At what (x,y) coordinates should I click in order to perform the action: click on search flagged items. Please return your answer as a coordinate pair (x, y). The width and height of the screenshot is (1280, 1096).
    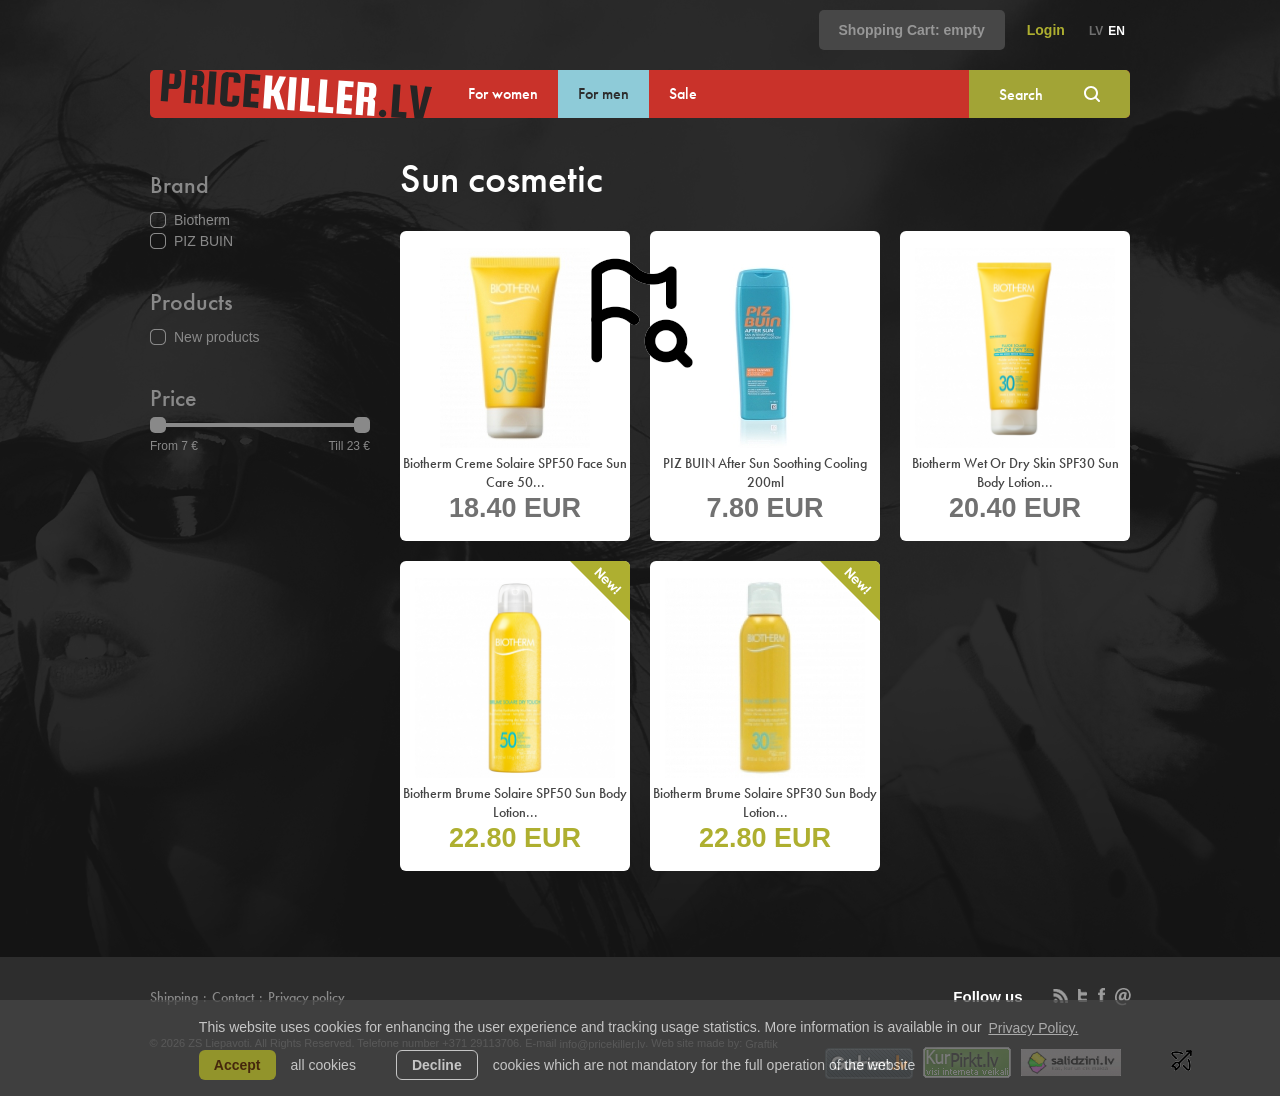
    Looking at the image, I should click on (634, 309).